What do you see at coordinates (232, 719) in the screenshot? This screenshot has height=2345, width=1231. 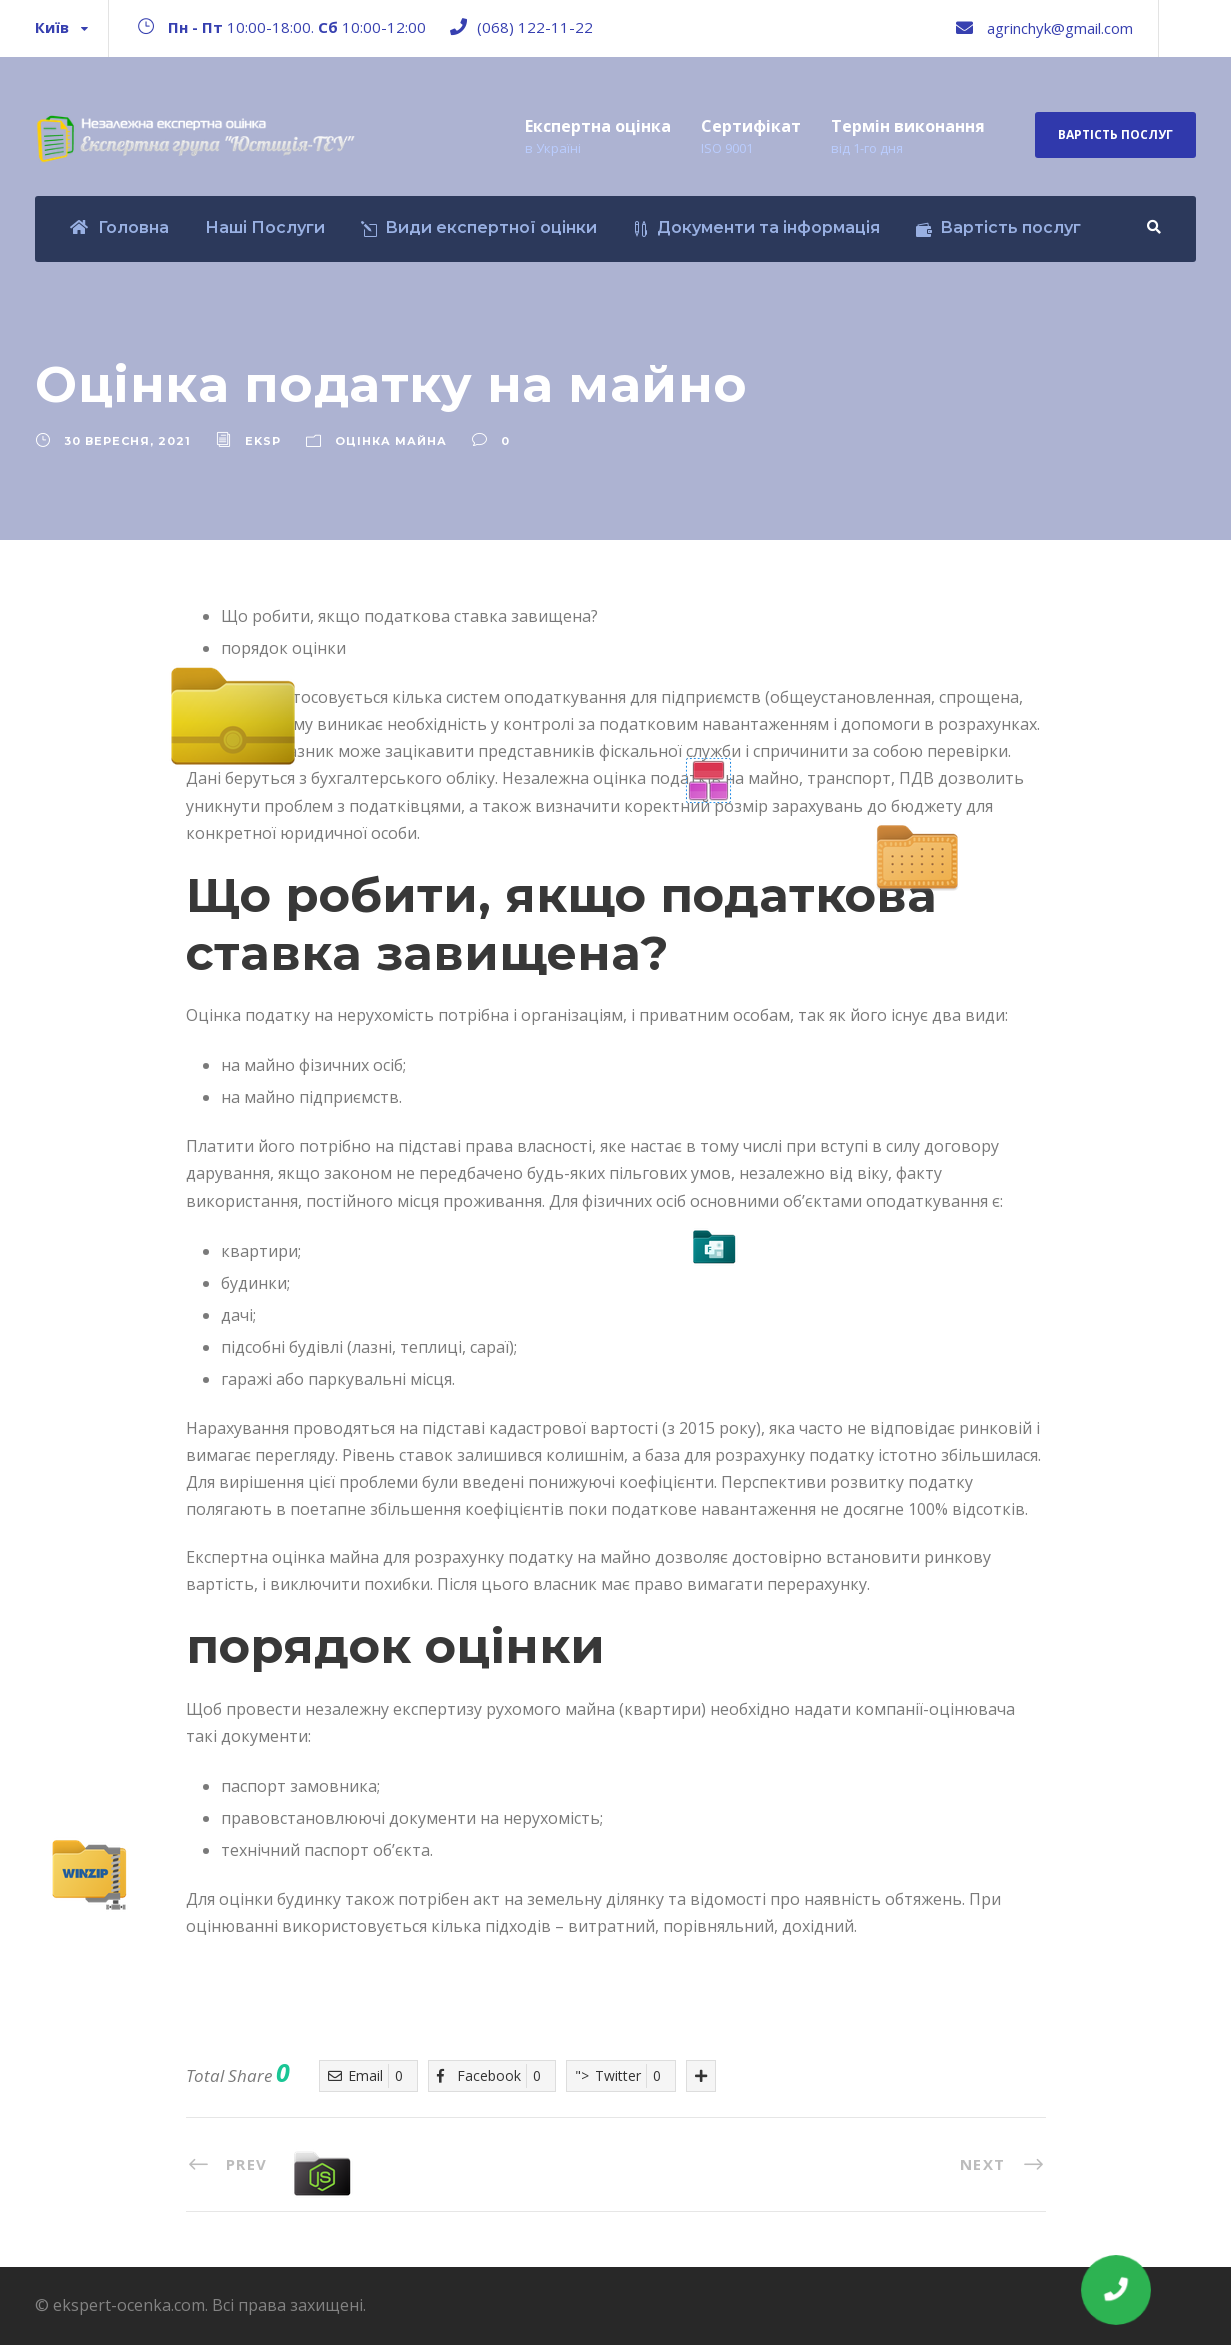 I see `folder for storing pokémon-related files or games` at bounding box center [232, 719].